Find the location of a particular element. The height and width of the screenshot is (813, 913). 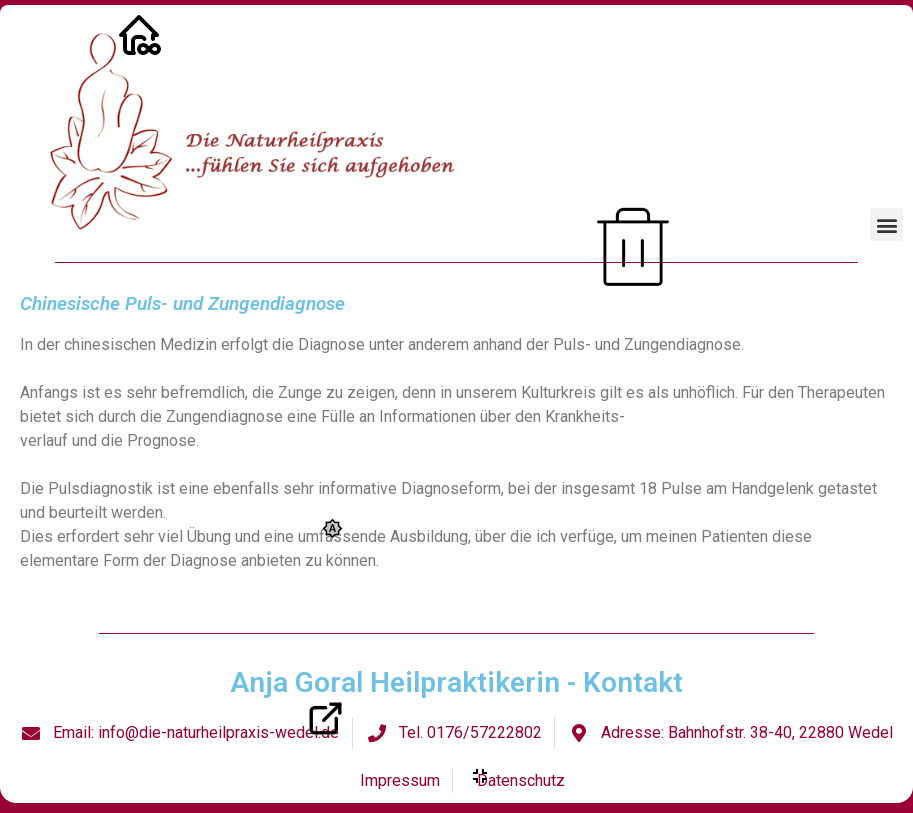

open link in a new tab or window is located at coordinates (325, 718).